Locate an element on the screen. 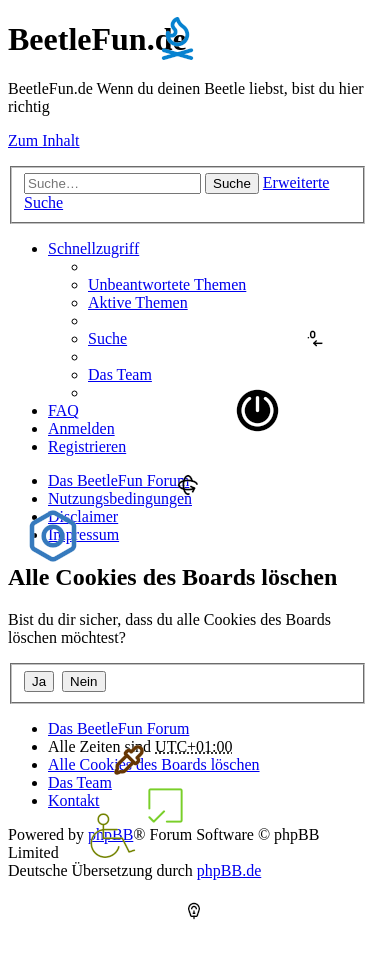 The width and height of the screenshot is (375, 957). turn device on or off is located at coordinates (257, 410).